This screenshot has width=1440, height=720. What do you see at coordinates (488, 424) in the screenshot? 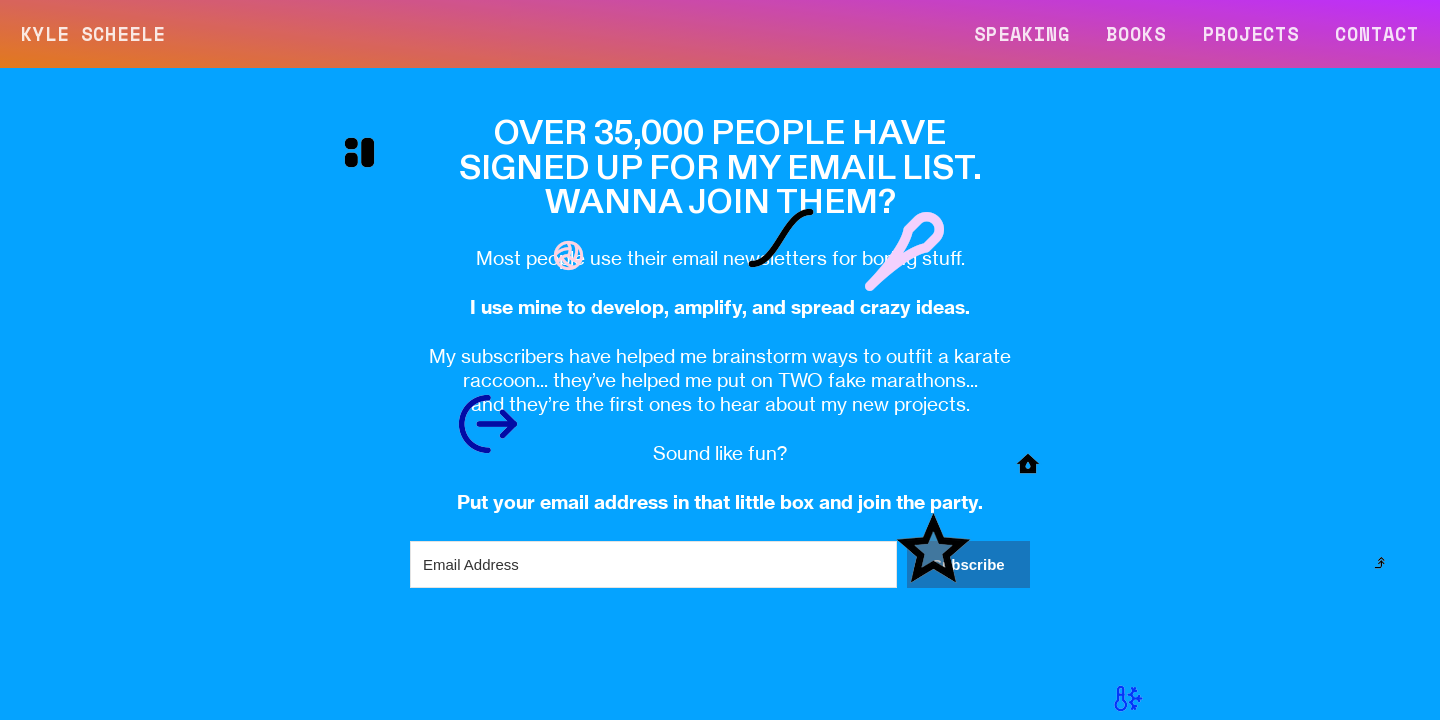
I see `exit or log out of current session` at bounding box center [488, 424].